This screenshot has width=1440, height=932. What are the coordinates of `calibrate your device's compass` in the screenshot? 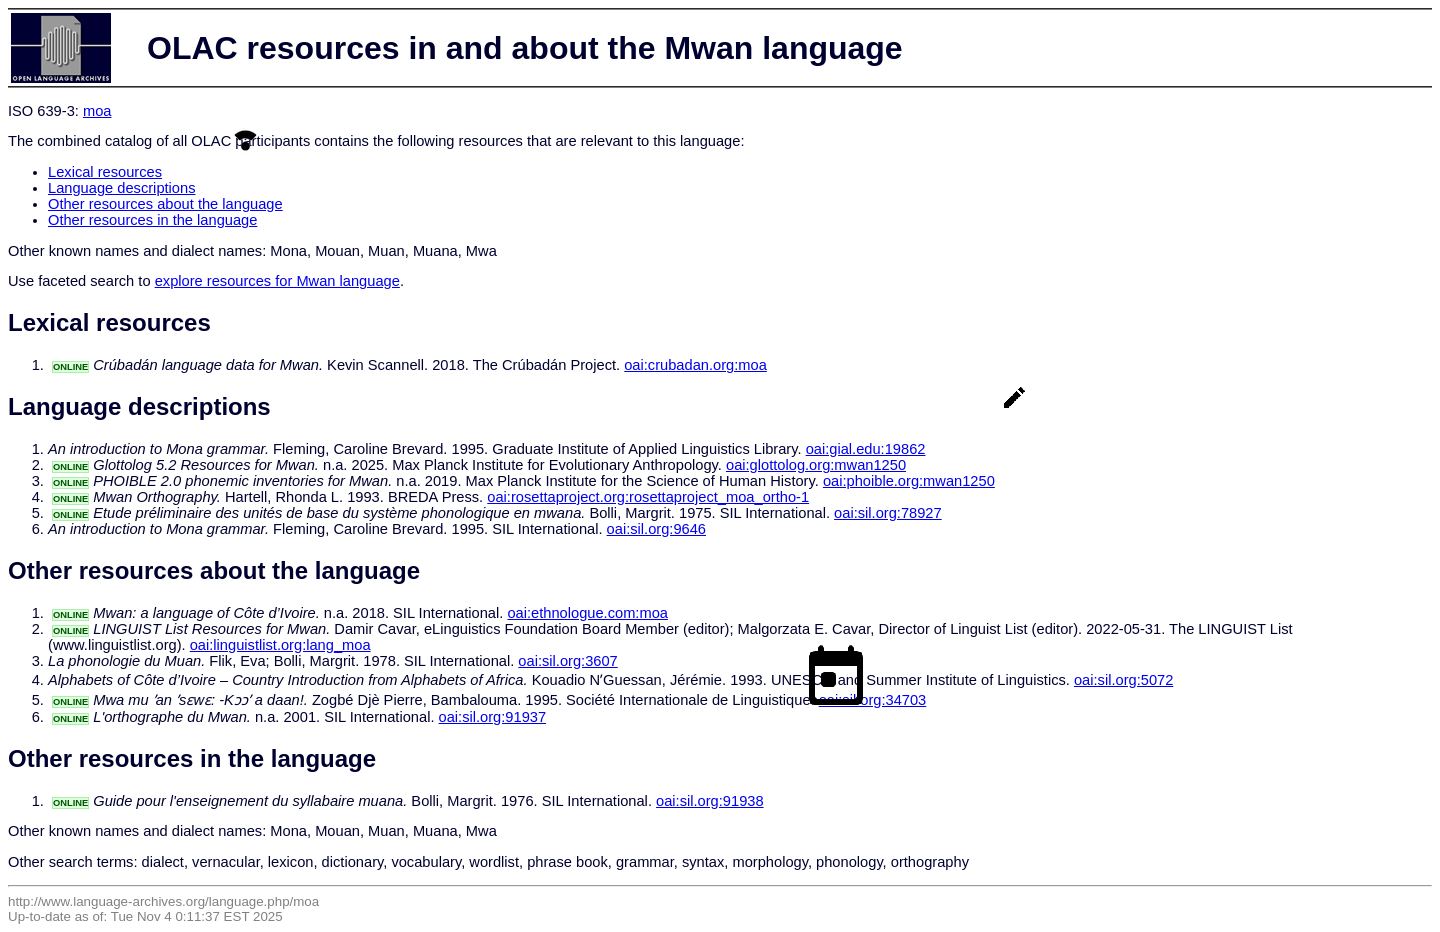 It's located at (245, 140).